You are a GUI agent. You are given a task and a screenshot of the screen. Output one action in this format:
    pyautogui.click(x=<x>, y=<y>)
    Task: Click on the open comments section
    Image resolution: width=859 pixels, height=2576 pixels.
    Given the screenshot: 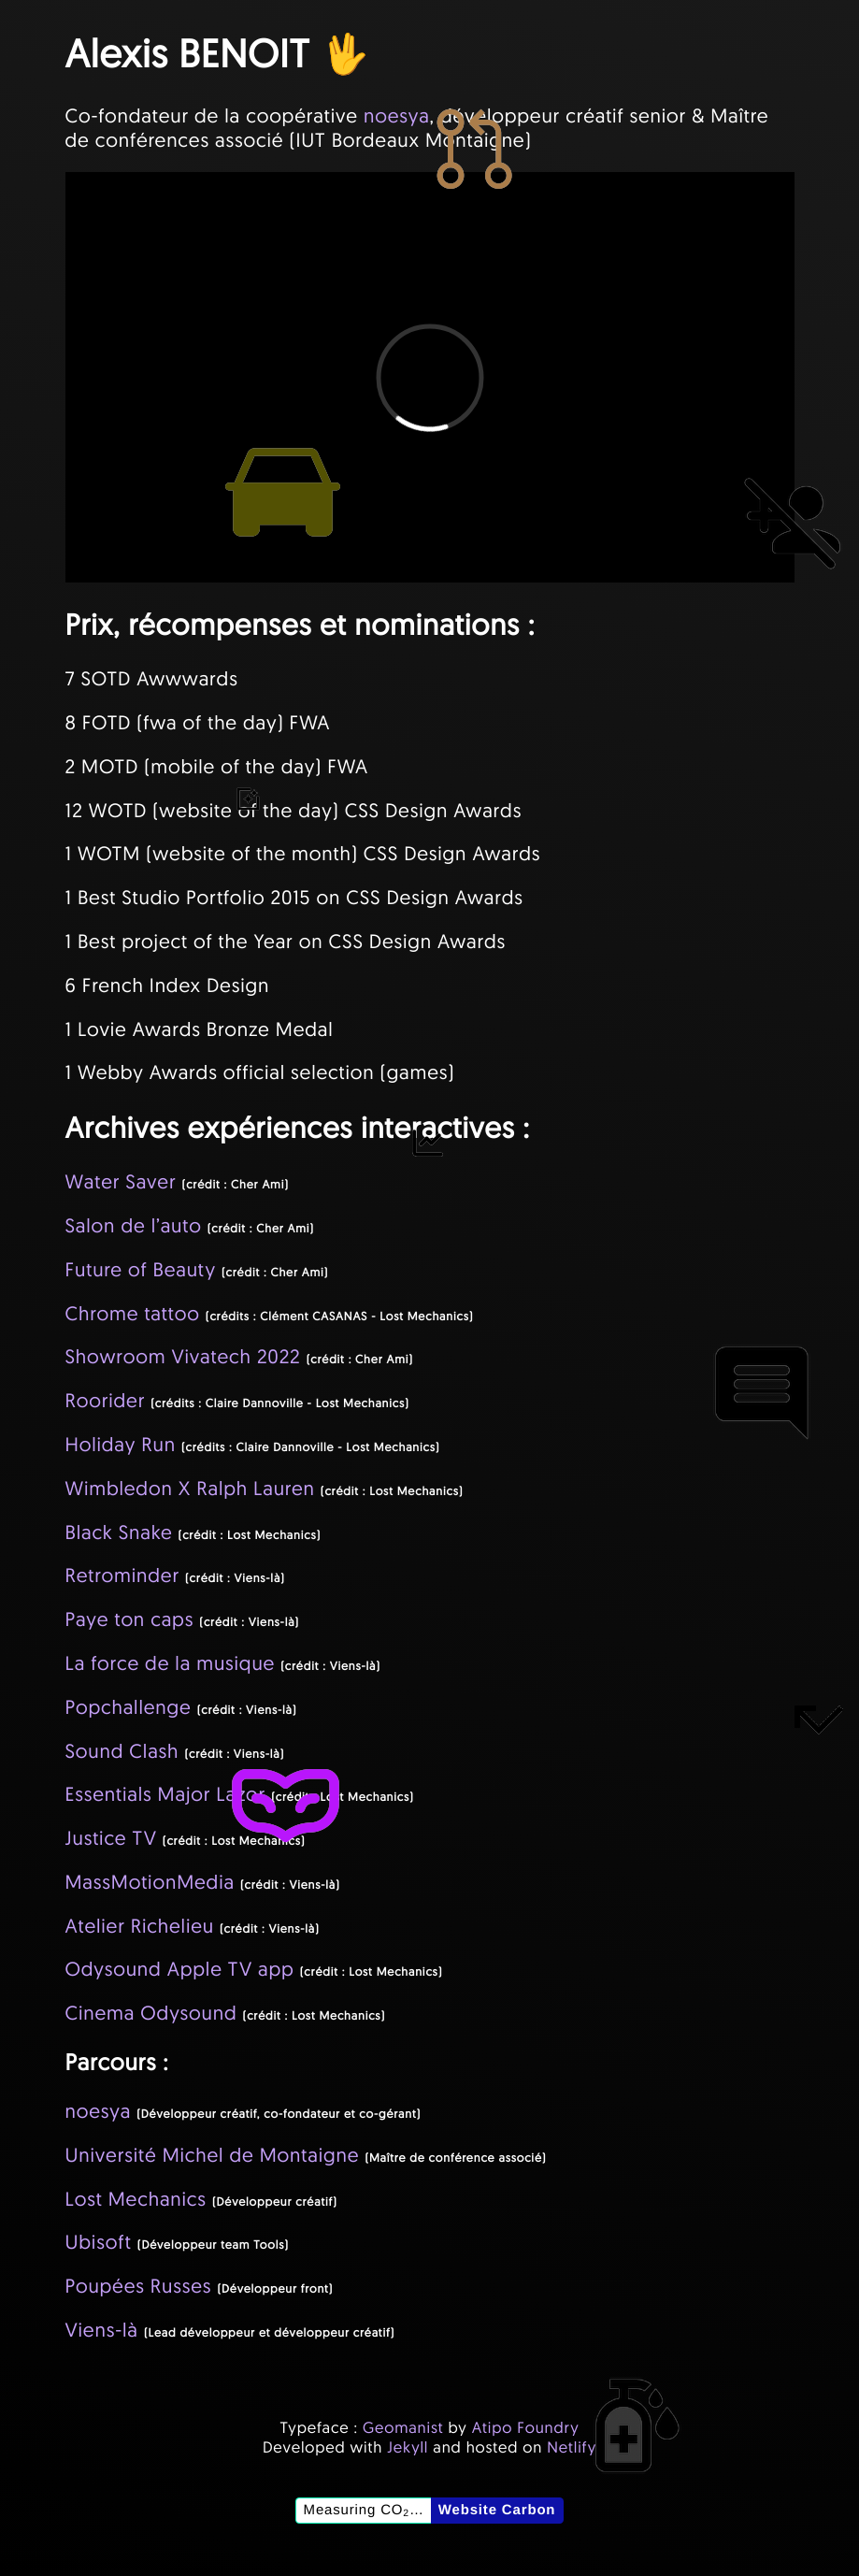 What is the action you would take?
    pyautogui.click(x=762, y=1393)
    